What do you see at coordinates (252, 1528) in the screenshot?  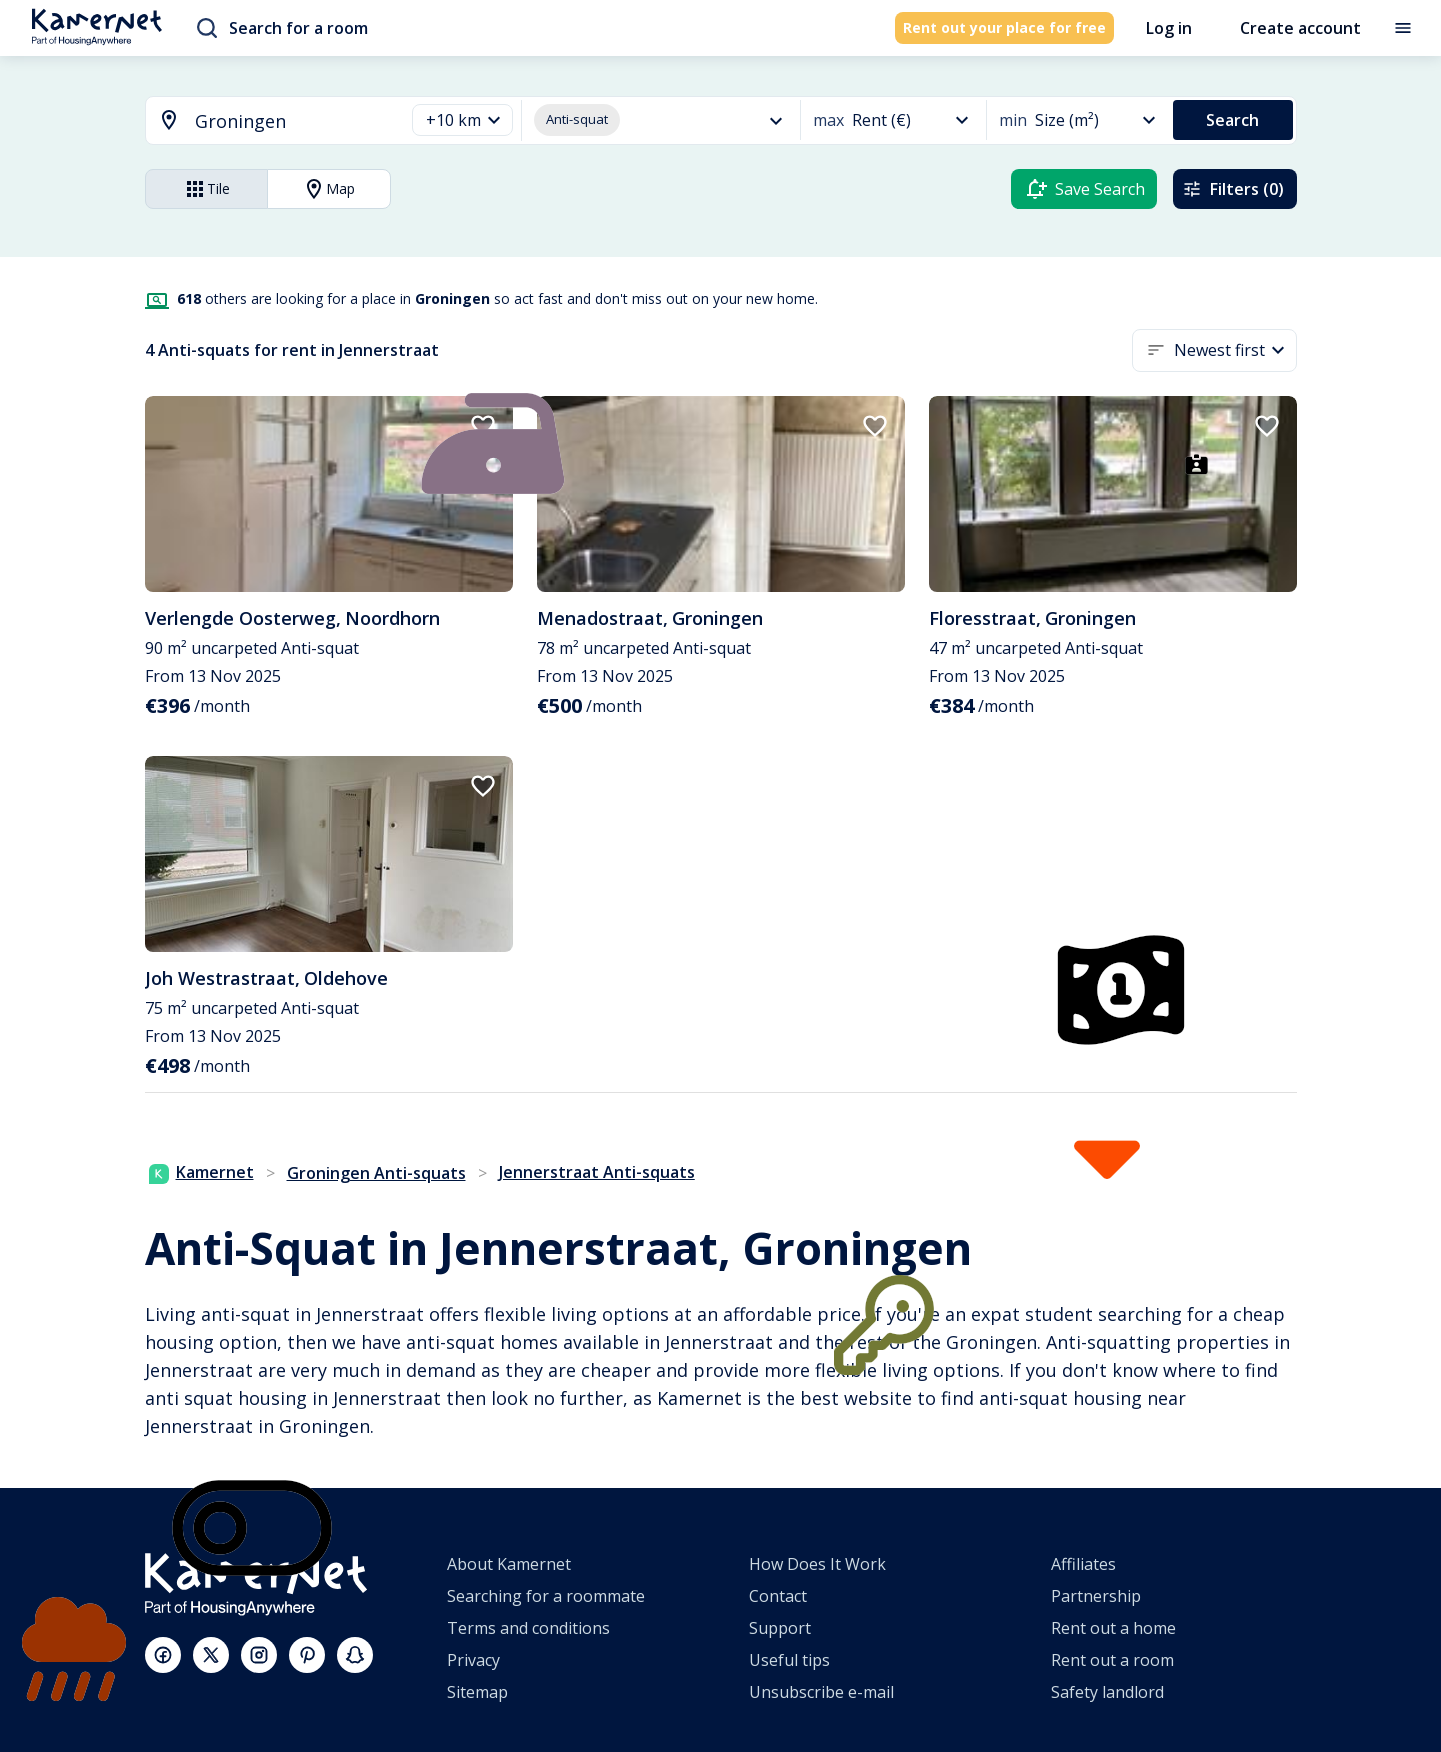 I see `toggle switch in off position` at bounding box center [252, 1528].